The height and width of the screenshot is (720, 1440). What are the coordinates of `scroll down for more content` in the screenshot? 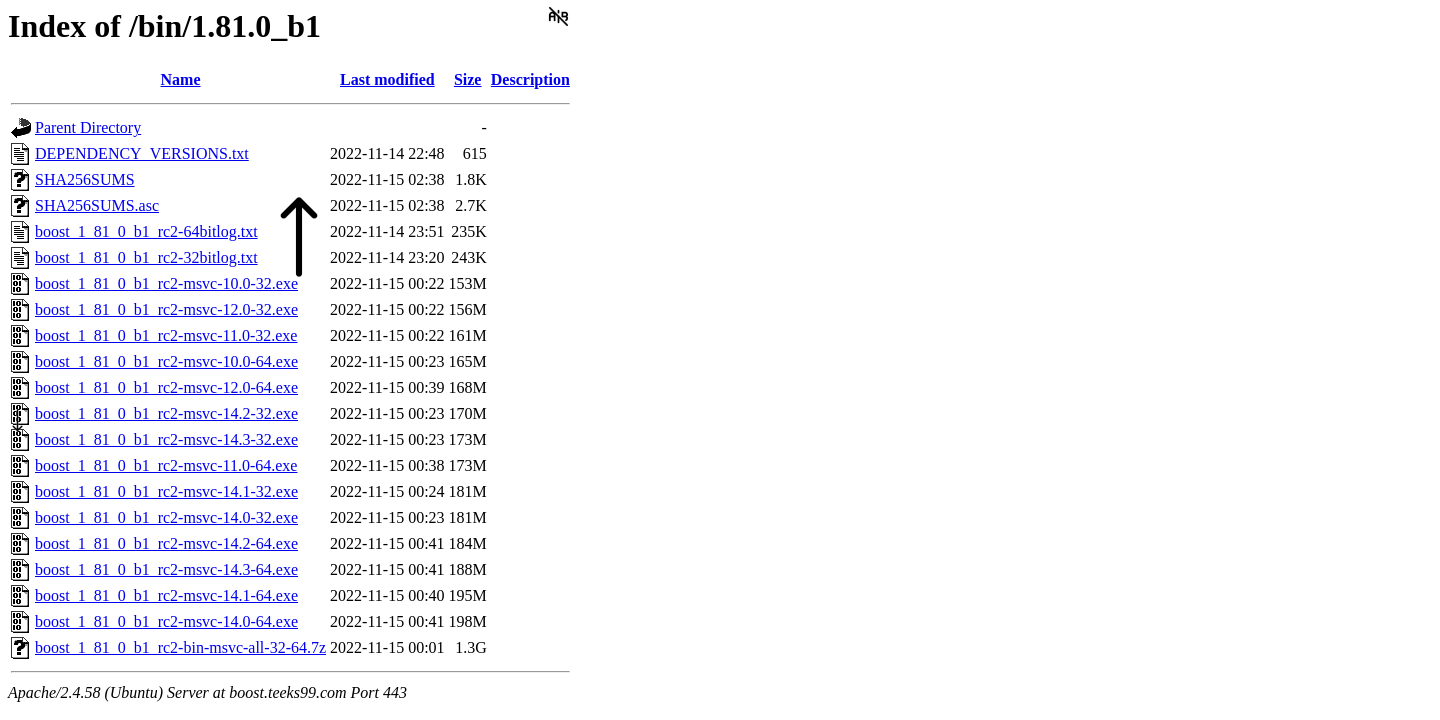 It's located at (17, 420).